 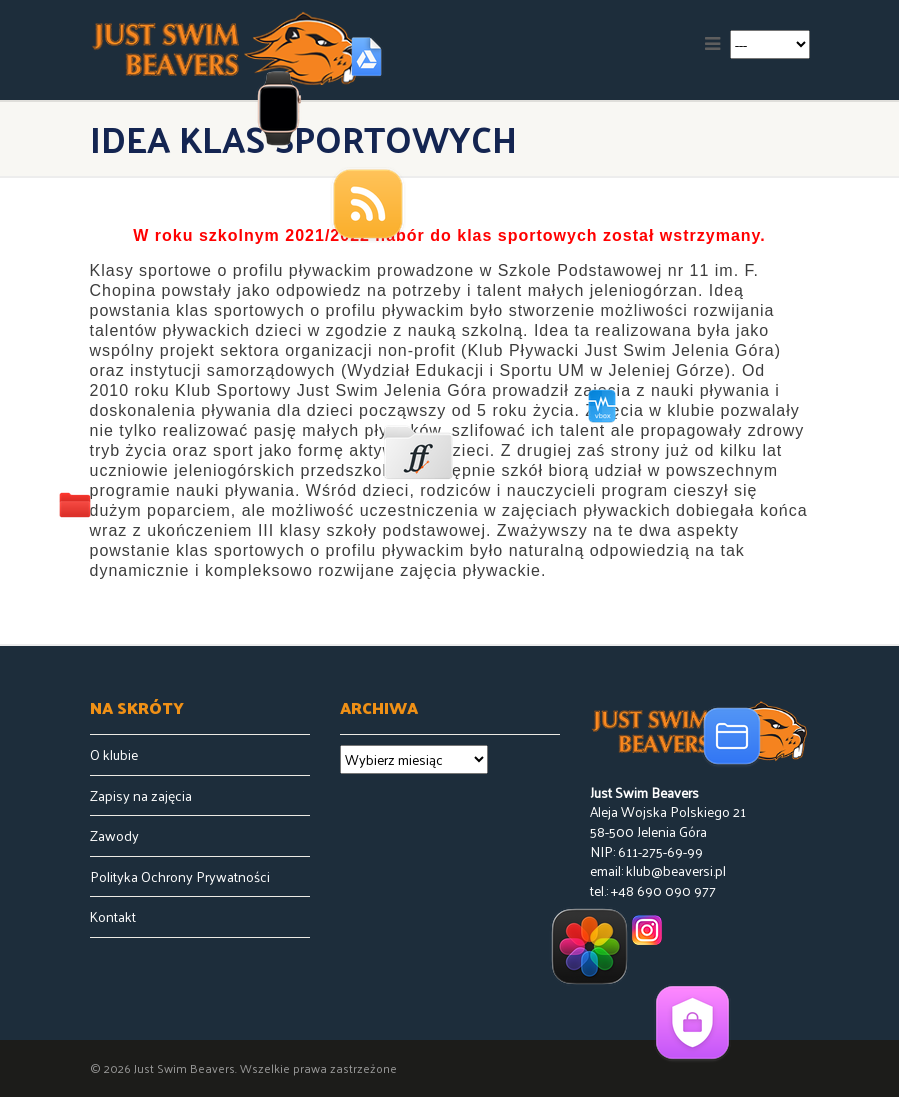 I want to click on virtualbox virtual machine configuration file, so click(x=602, y=406).